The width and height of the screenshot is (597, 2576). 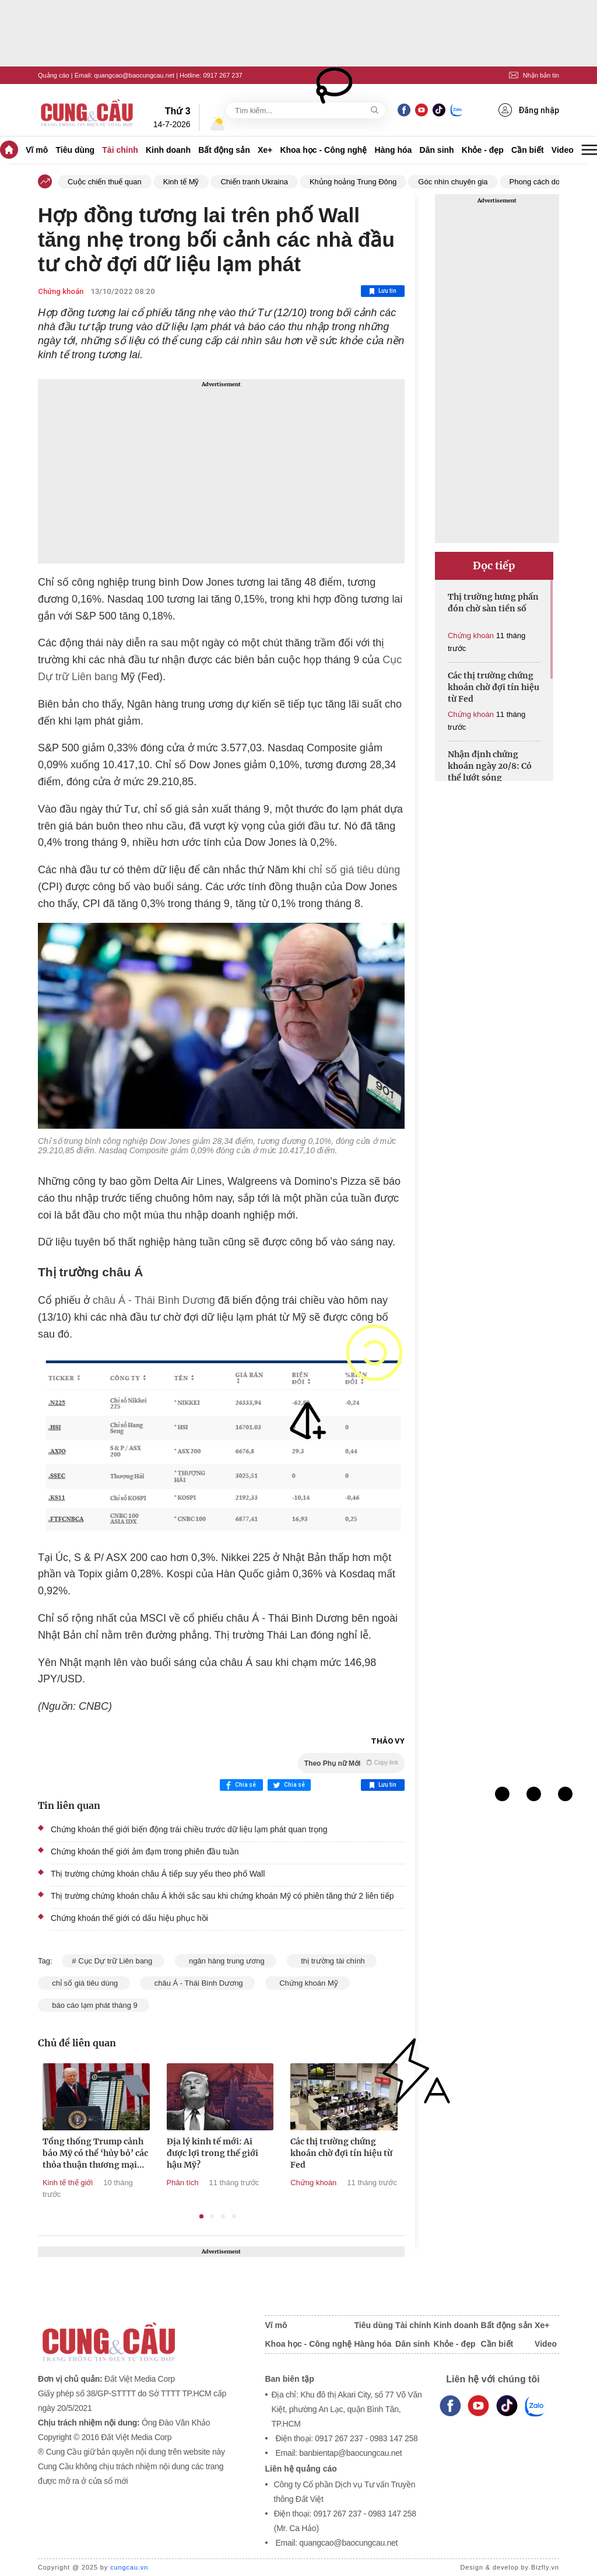 What do you see at coordinates (374, 1353) in the screenshot?
I see `indicates copyleft licensing on content` at bounding box center [374, 1353].